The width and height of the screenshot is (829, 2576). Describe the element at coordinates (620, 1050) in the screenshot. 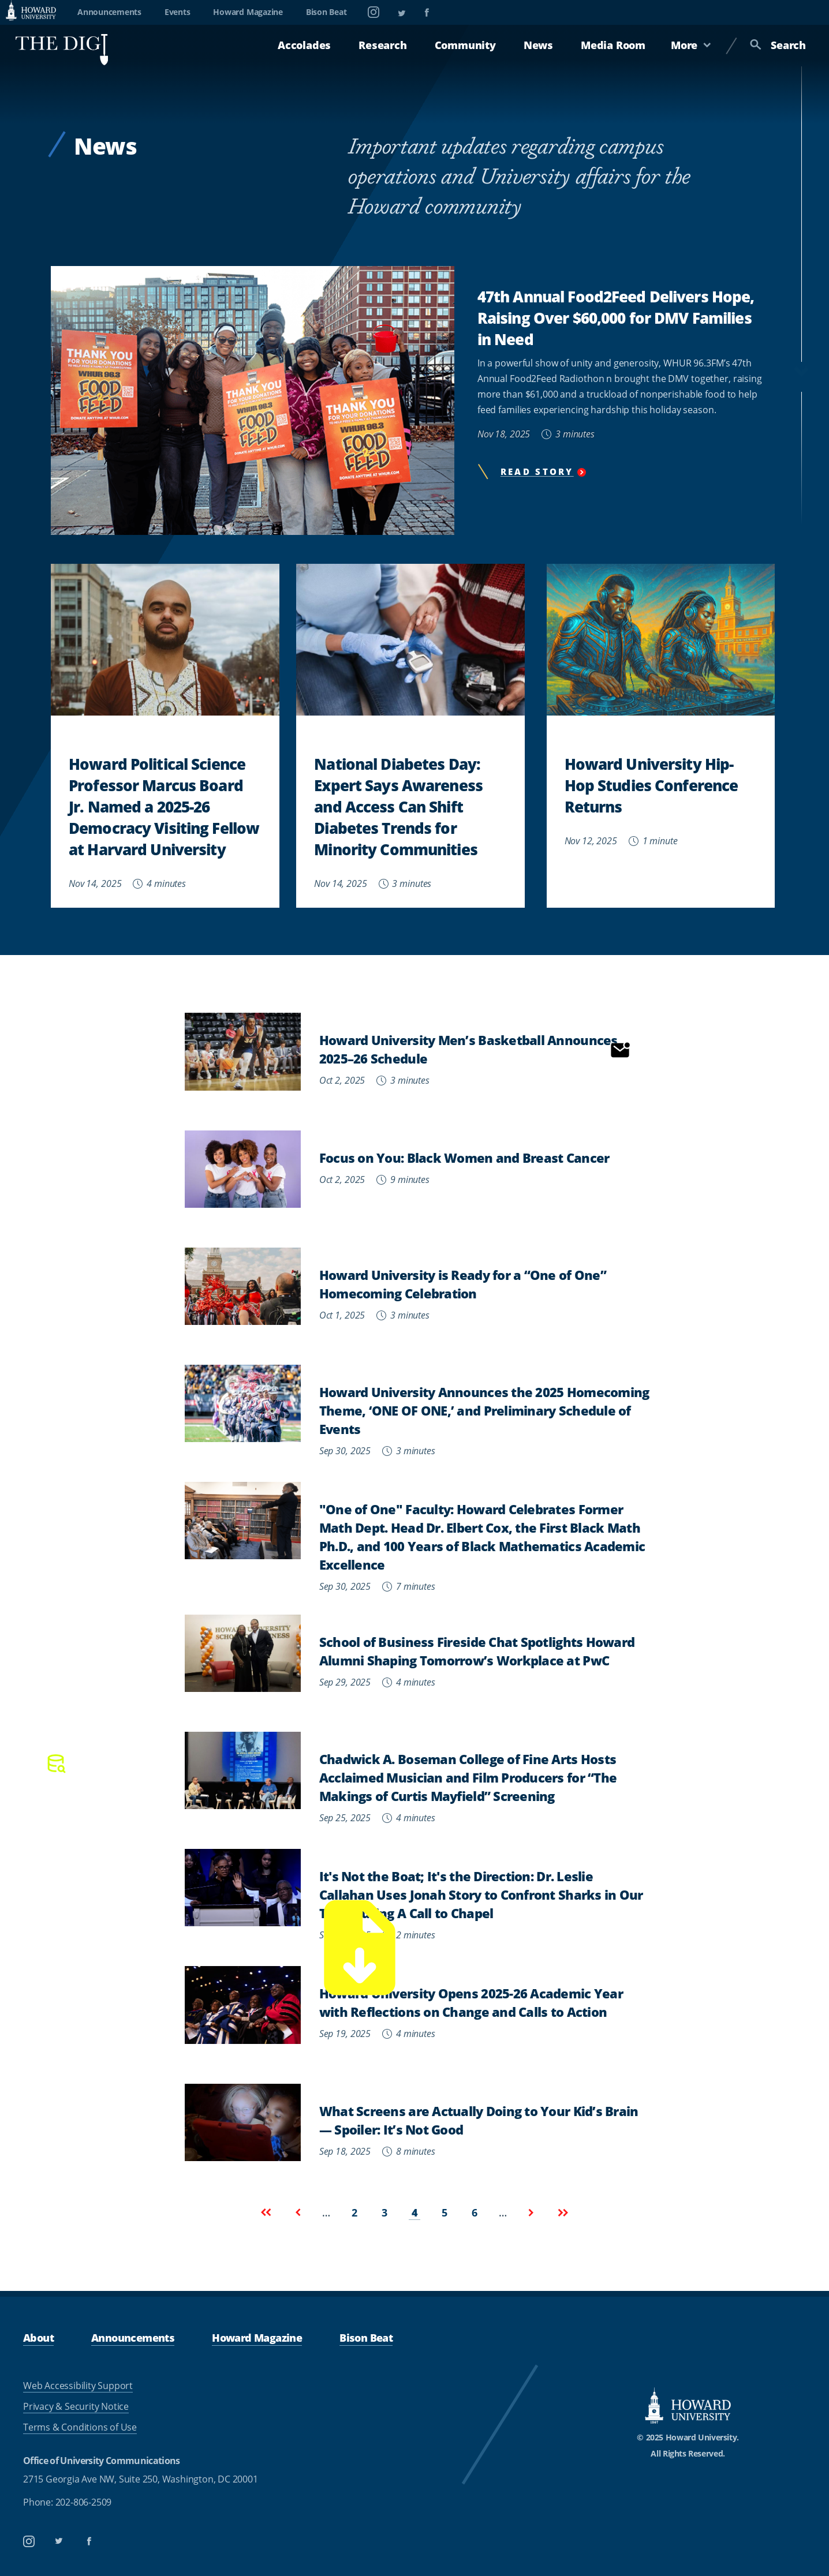

I see `indicates new unread email` at that location.